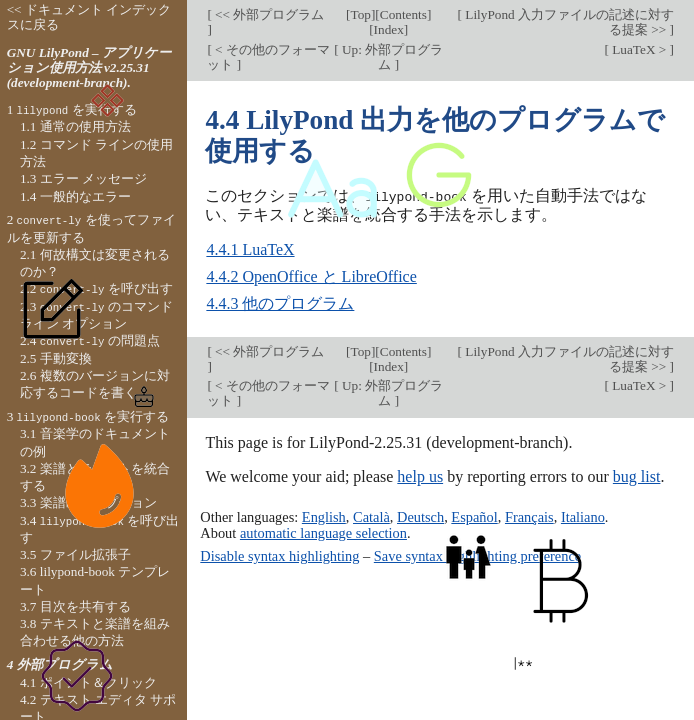 This screenshot has width=694, height=720. I want to click on indicates verified or authenticated status, so click(77, 676).